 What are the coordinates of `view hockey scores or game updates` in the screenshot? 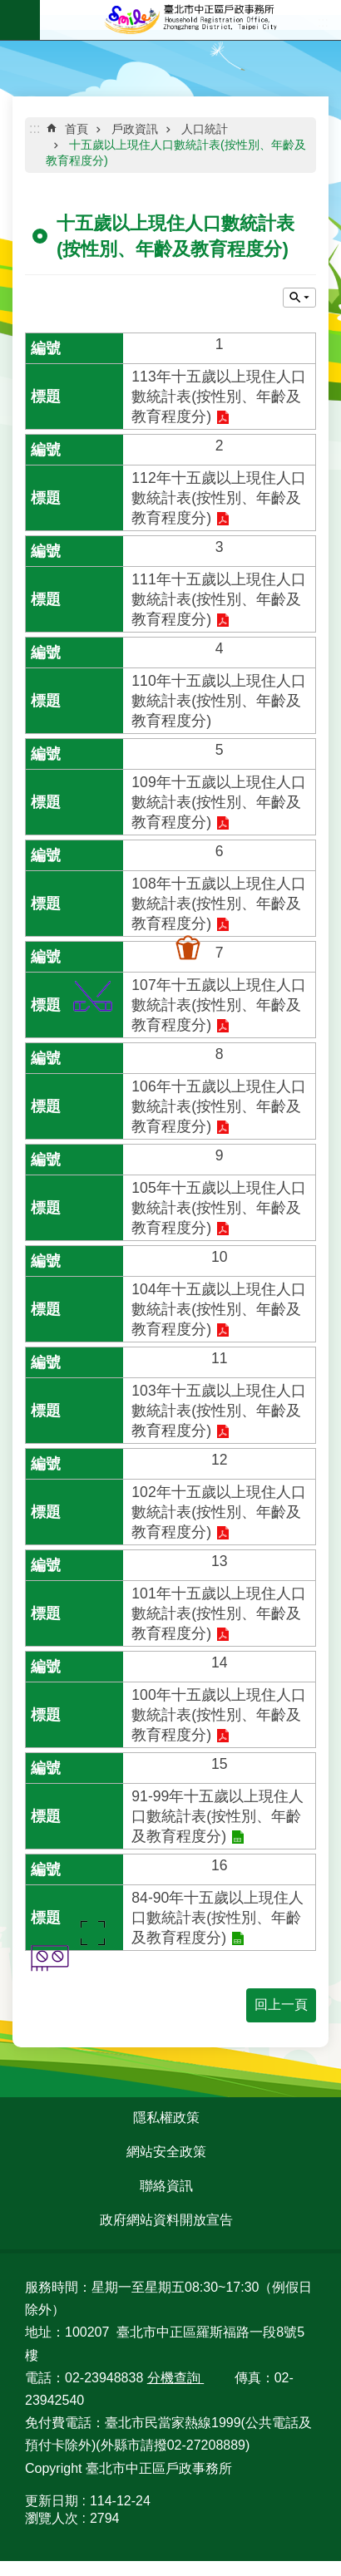 It's located at (92, 996).